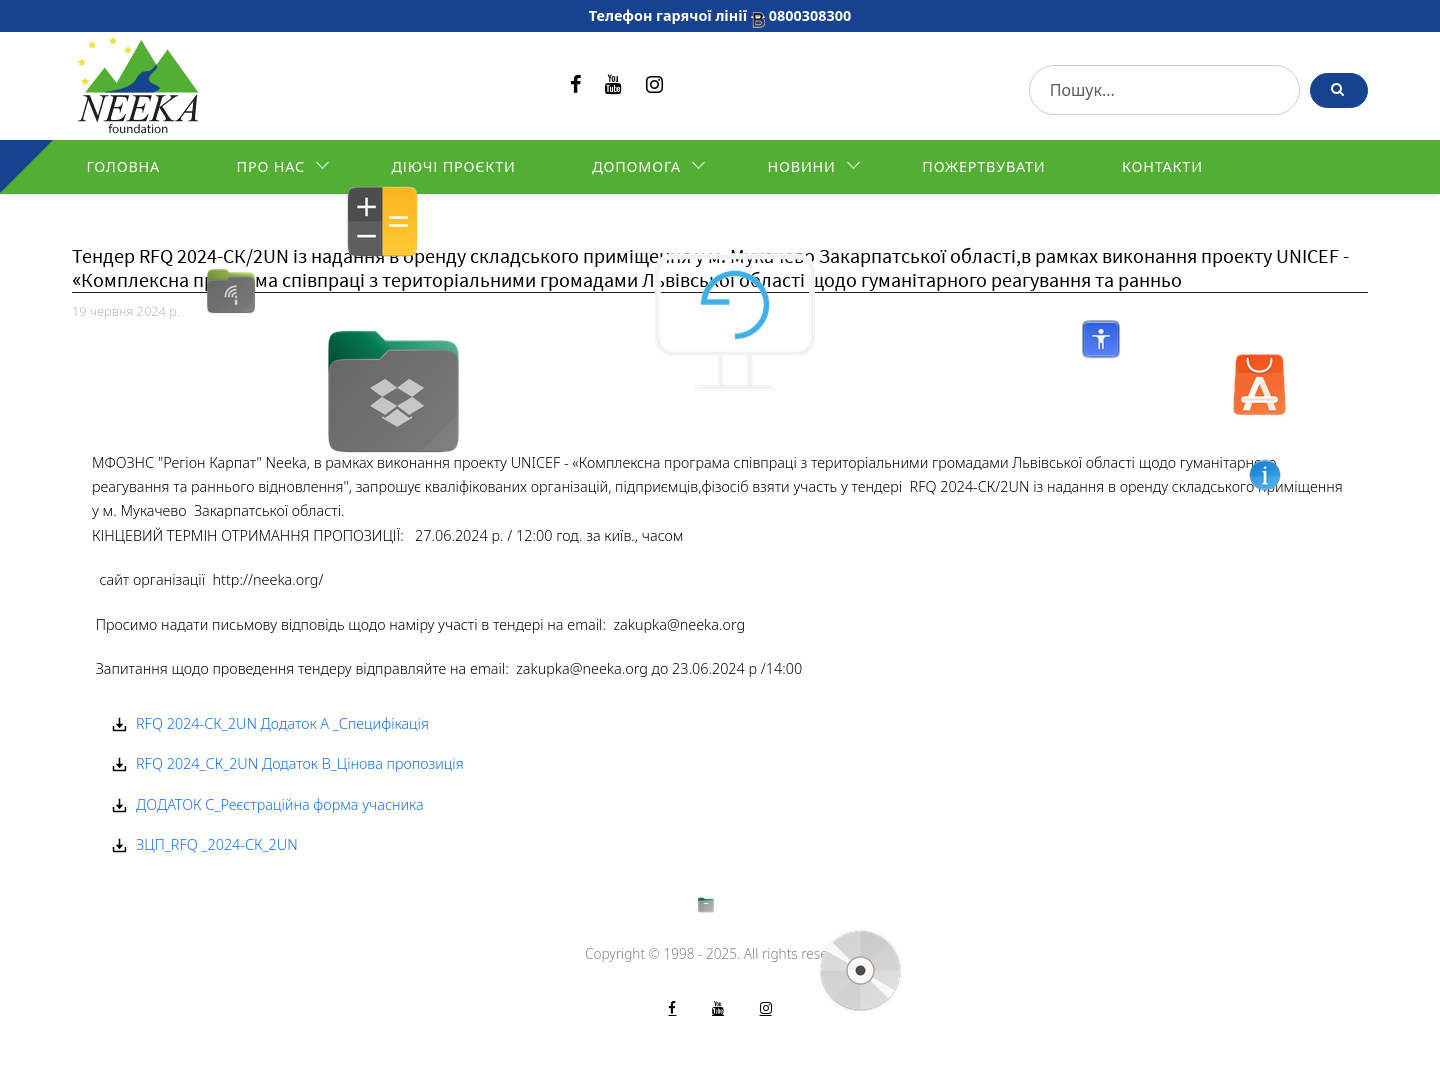 The image size is (1440, 1068). I want to click on open insync cloud sync folder, so click(231, 291).